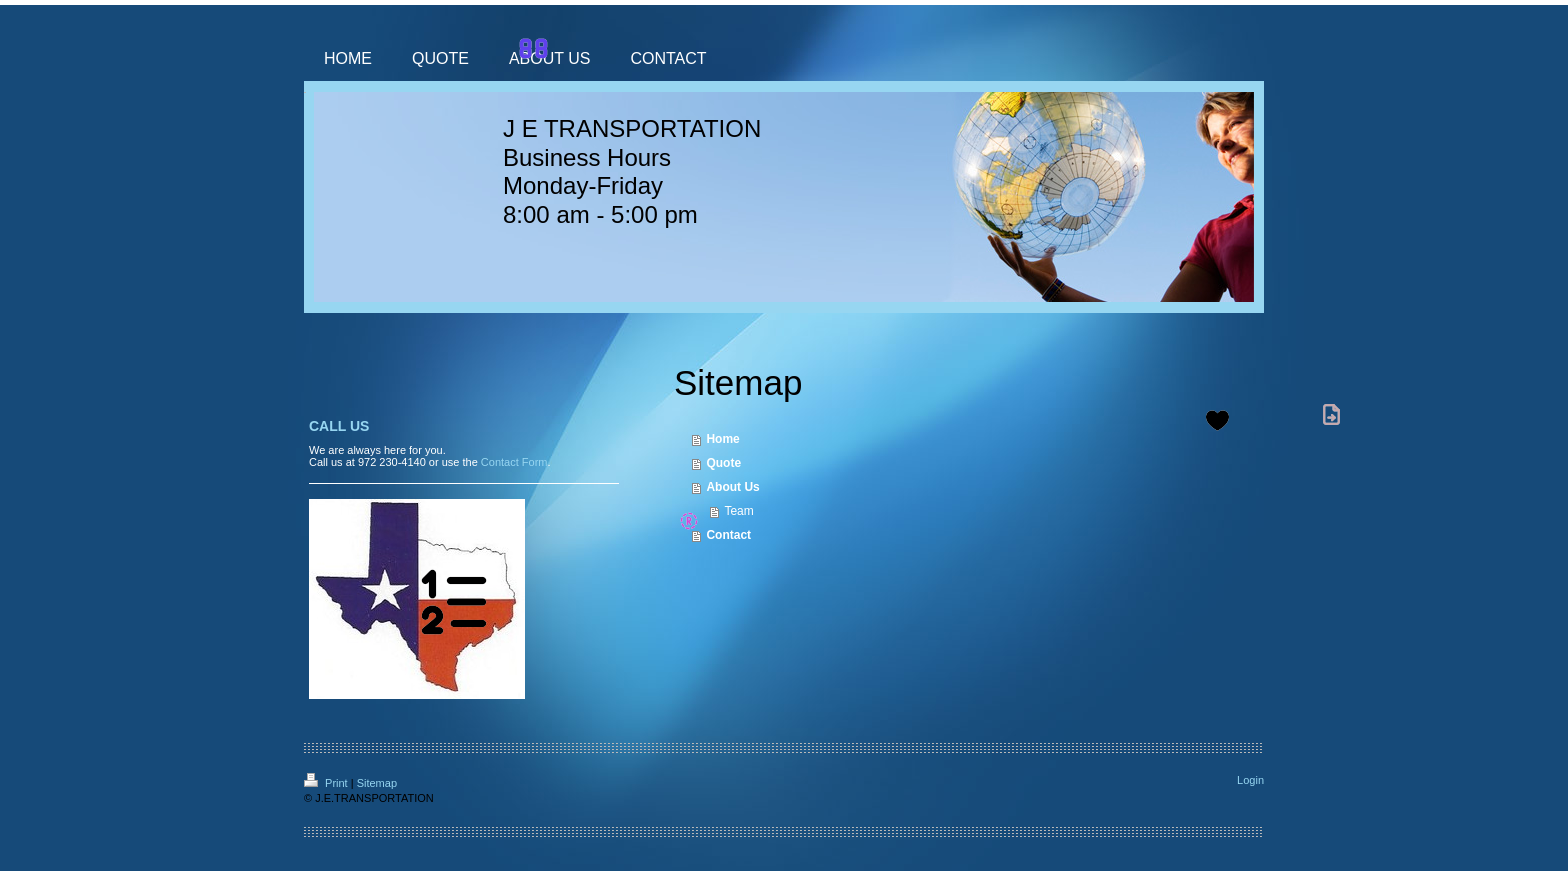 The width and height of the screenshot is (1568, 871). I want to click on export or send file, so click(1331, 414).